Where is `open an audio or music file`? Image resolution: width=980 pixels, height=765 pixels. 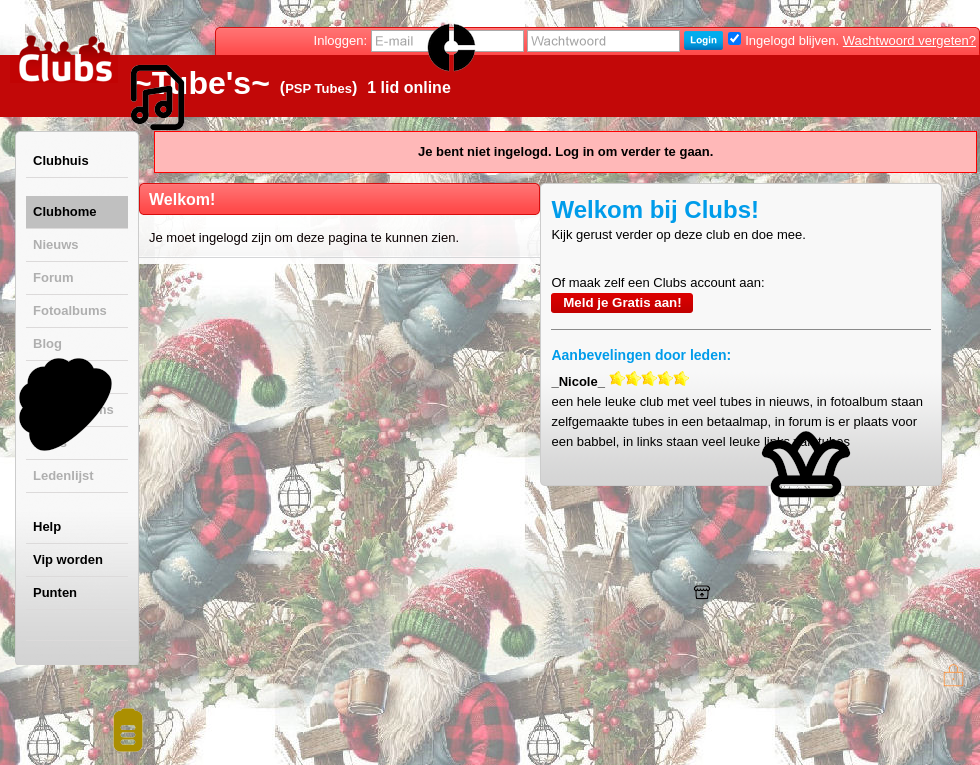
open an audio or music file is located at coordinates (157, 97).